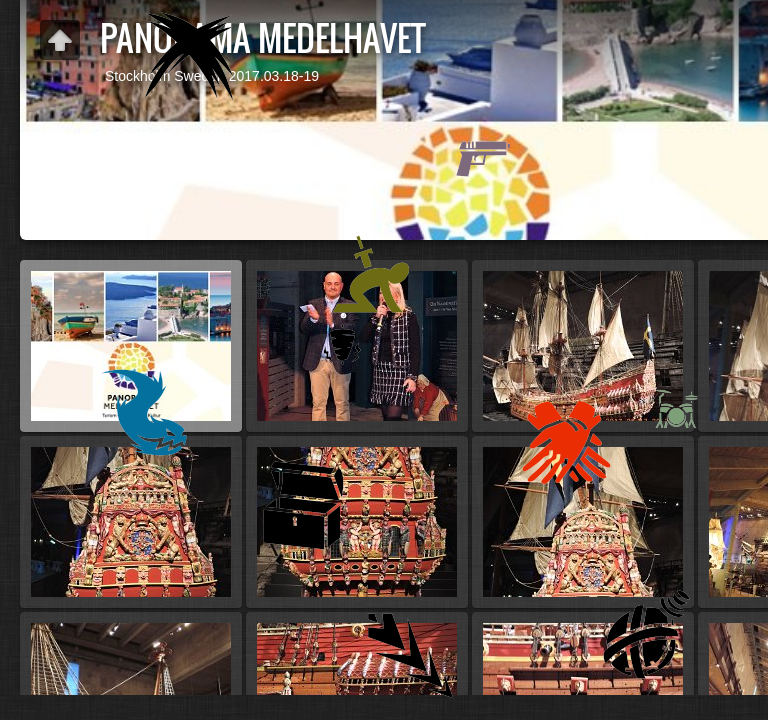 Image resolution: width=768 pixels, height=720 pixels. What do you see at coordinates (483, 158) in the screenshot?
I see `access weapons or firearms in a game inventory` at bounding box center [483, 158].